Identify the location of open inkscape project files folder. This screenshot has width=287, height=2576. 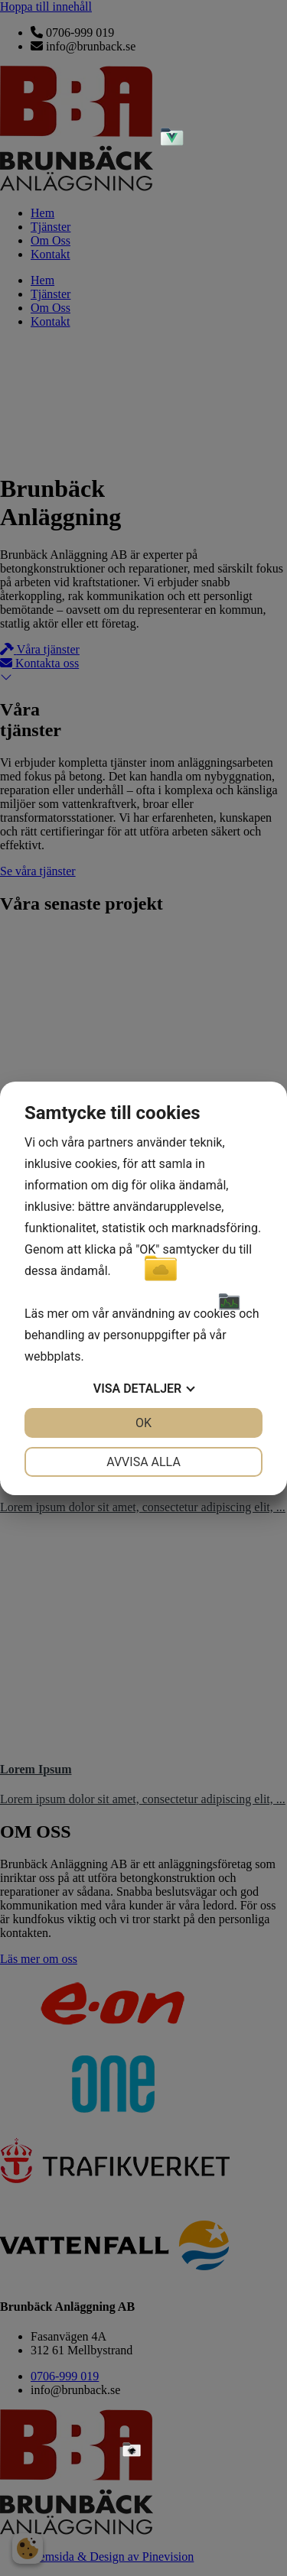
(132, 2450).